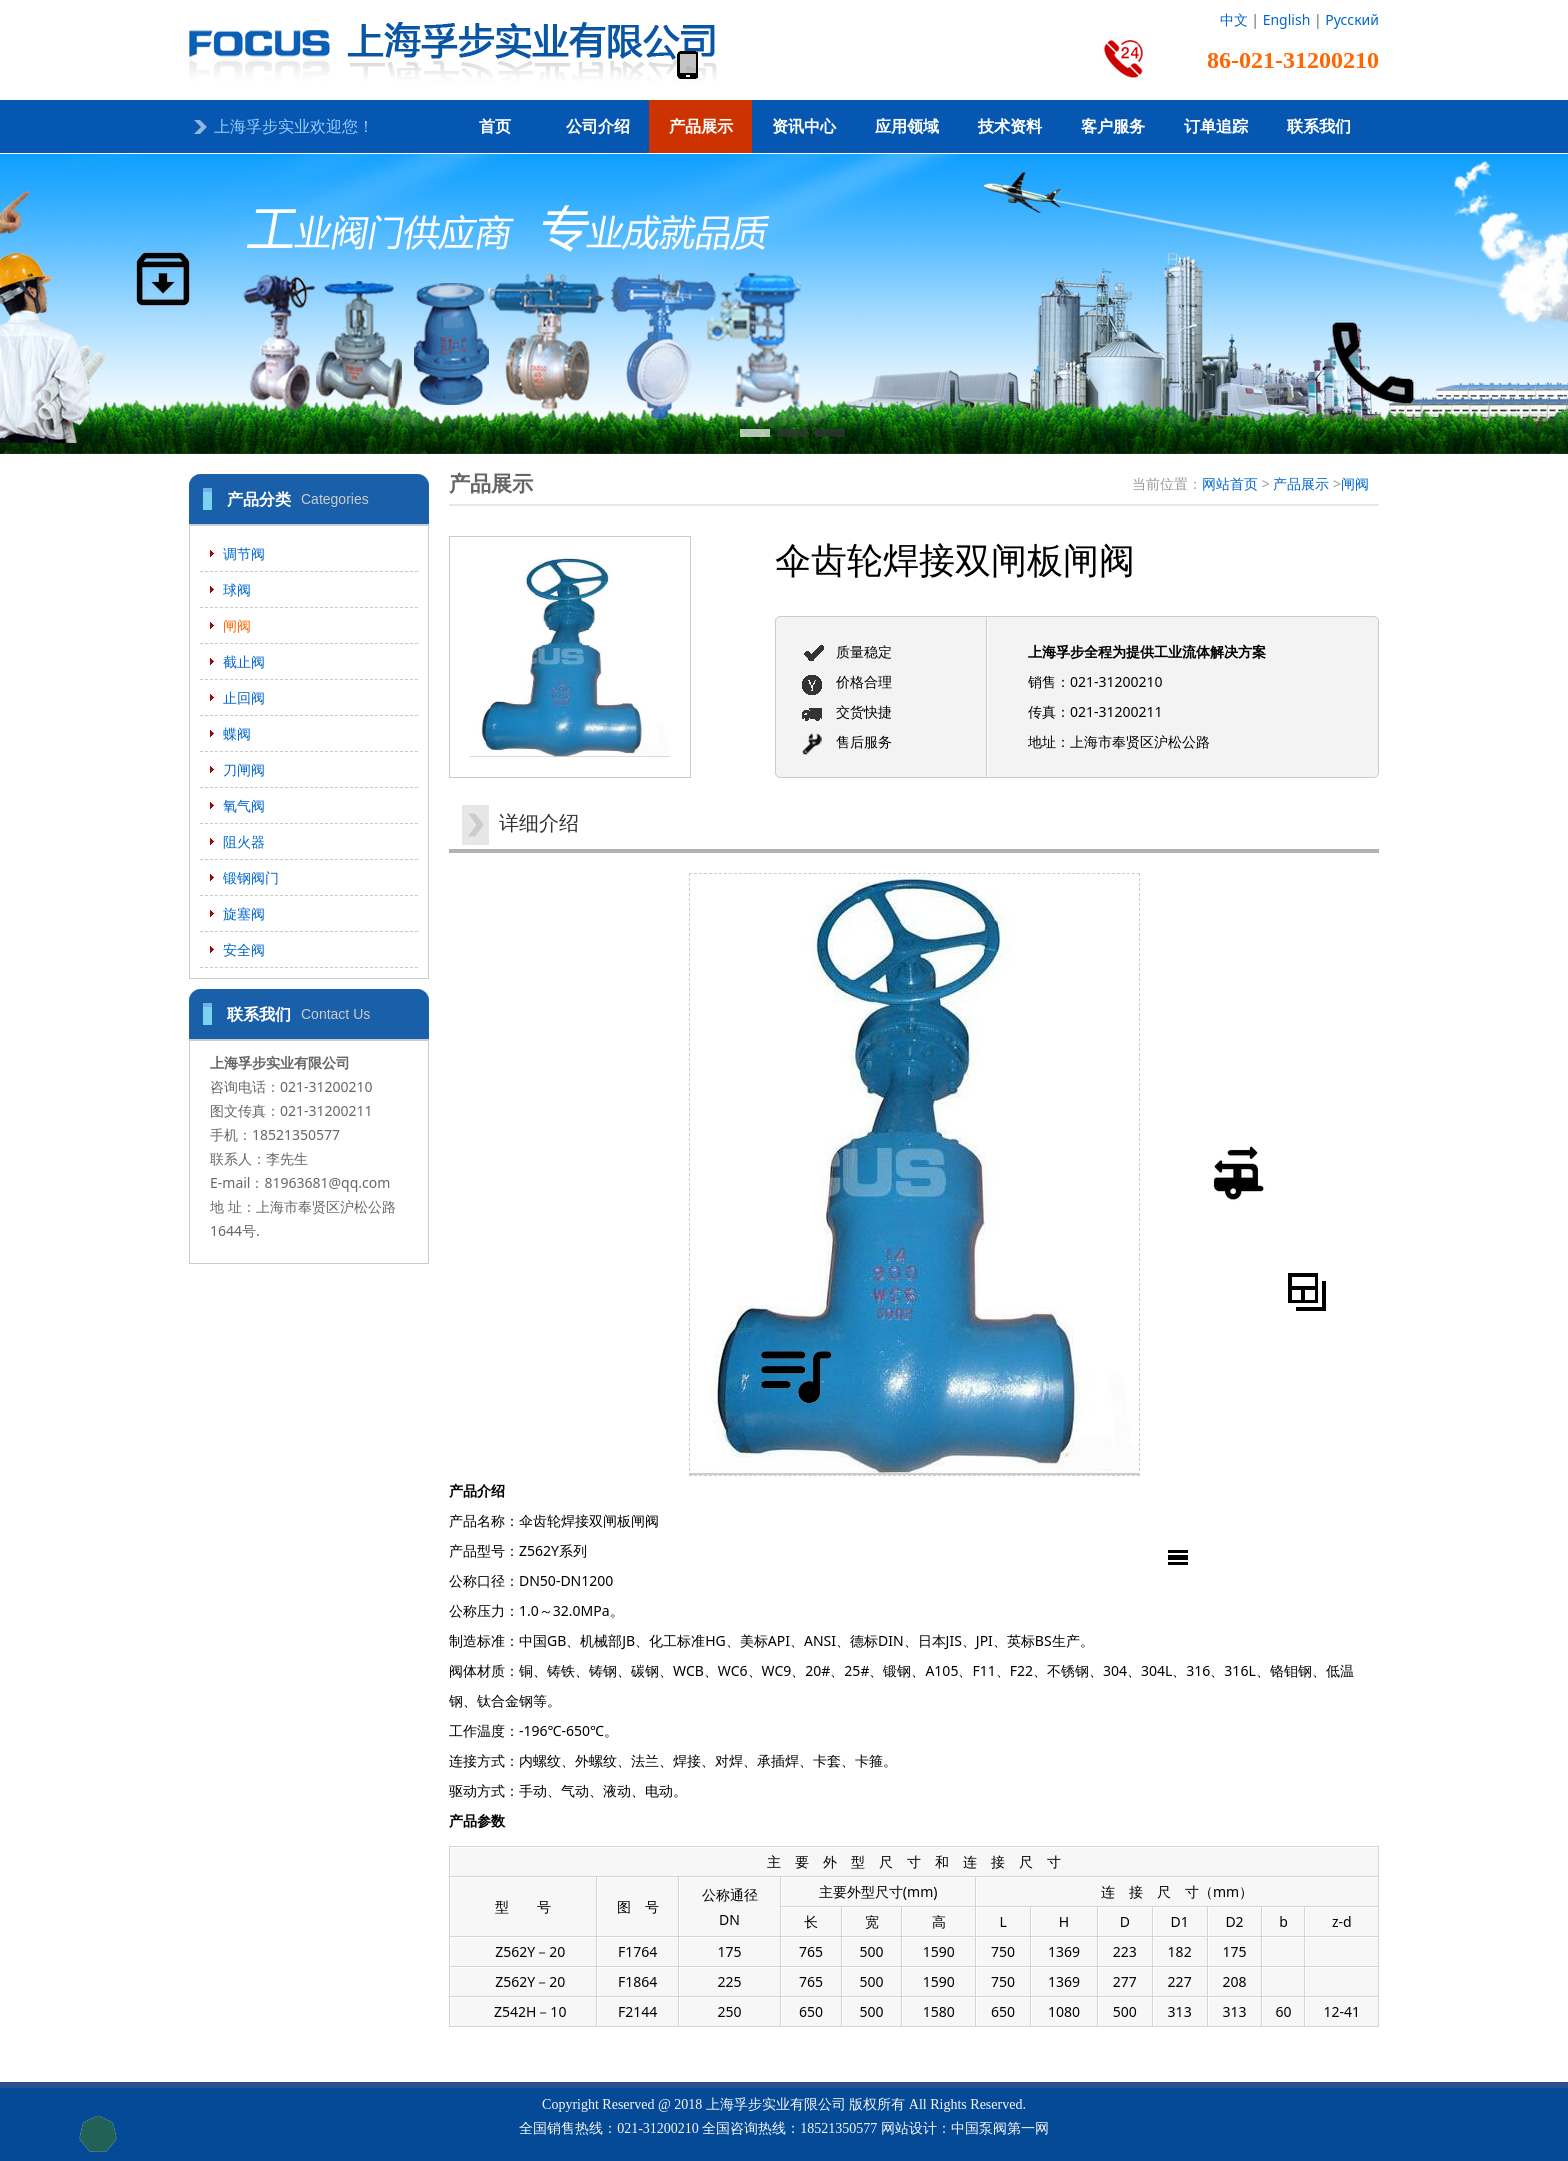  I want to click on switch to tablet view or mode, so click(688, 65).